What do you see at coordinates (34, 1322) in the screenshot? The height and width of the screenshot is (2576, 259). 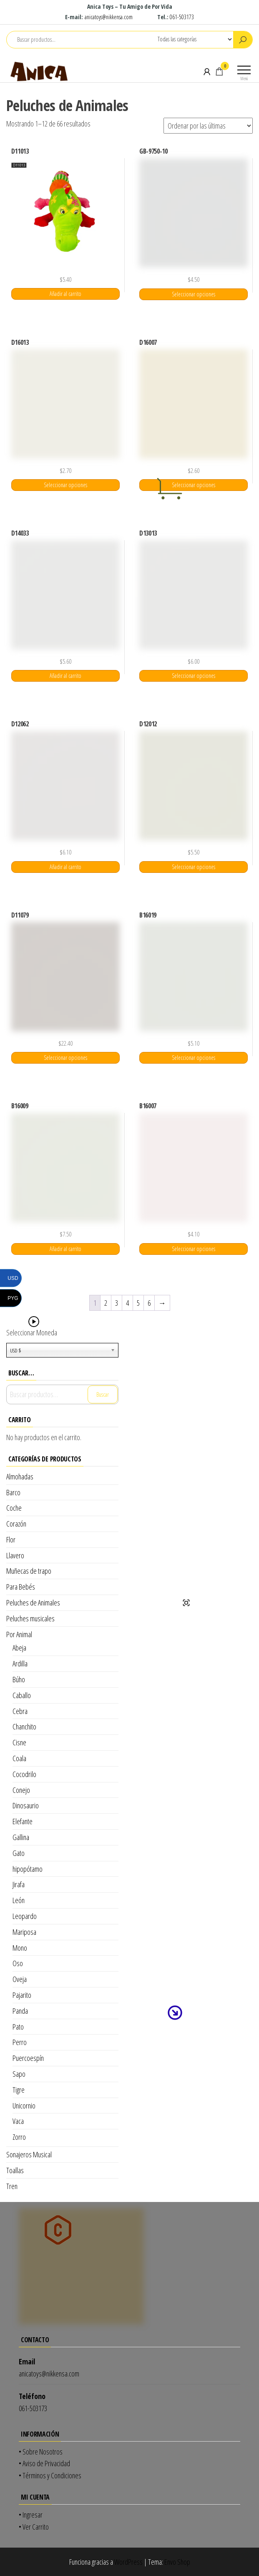 I see `play media or video content` at bounding box center [34, 1322].